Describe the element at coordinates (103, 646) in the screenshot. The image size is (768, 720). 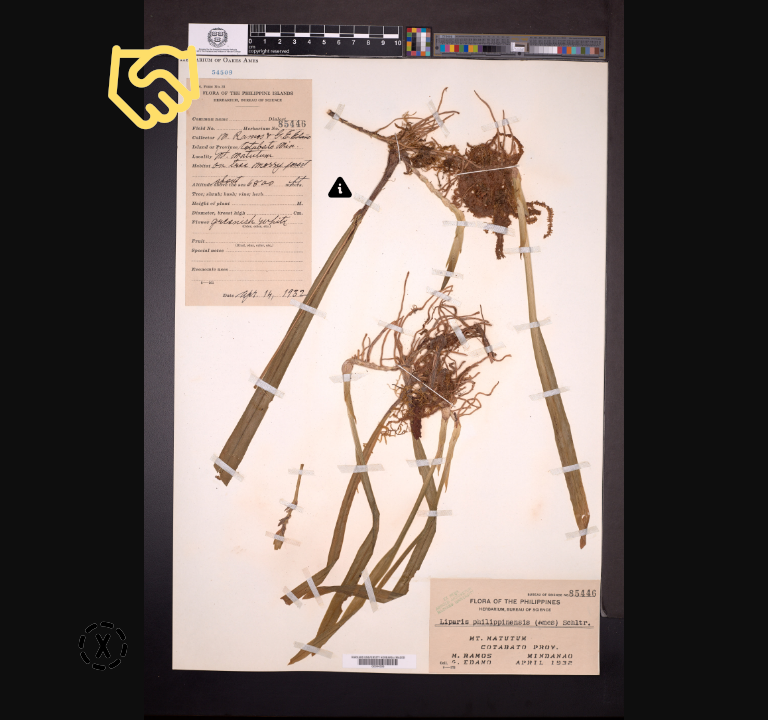
I see `cancel or remove a pending action` at that location.